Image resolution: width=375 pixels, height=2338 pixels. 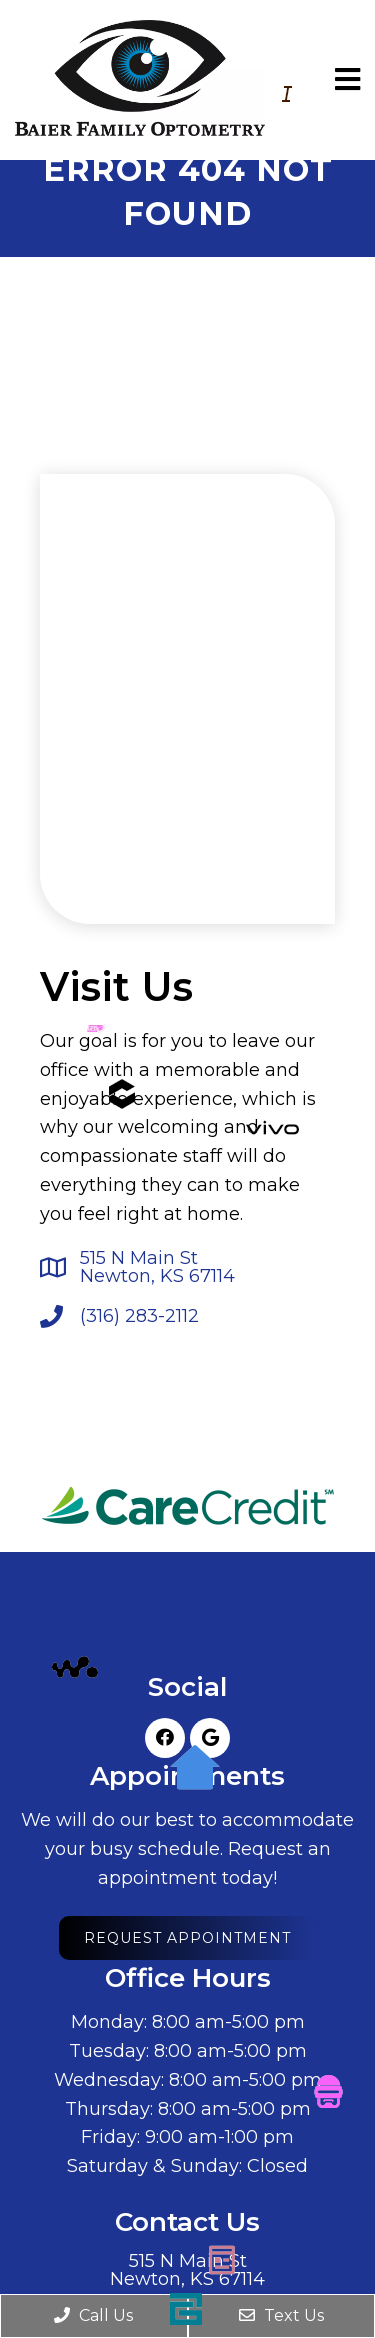 I want to click on indicates software licensed under GNU General Public License v3, so click(x=96, y=1028).